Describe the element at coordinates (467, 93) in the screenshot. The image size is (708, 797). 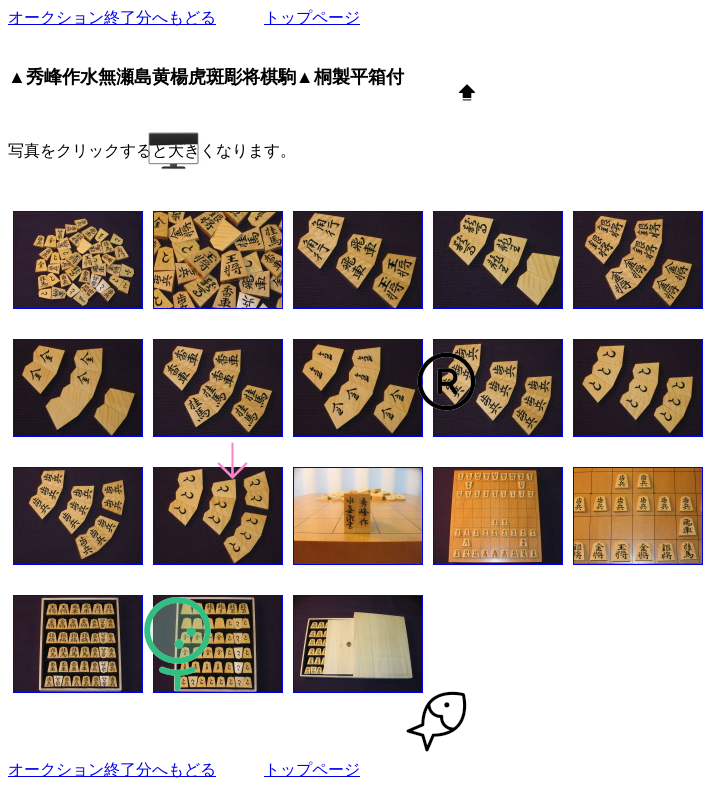
I see `upload a file or document` at that location.